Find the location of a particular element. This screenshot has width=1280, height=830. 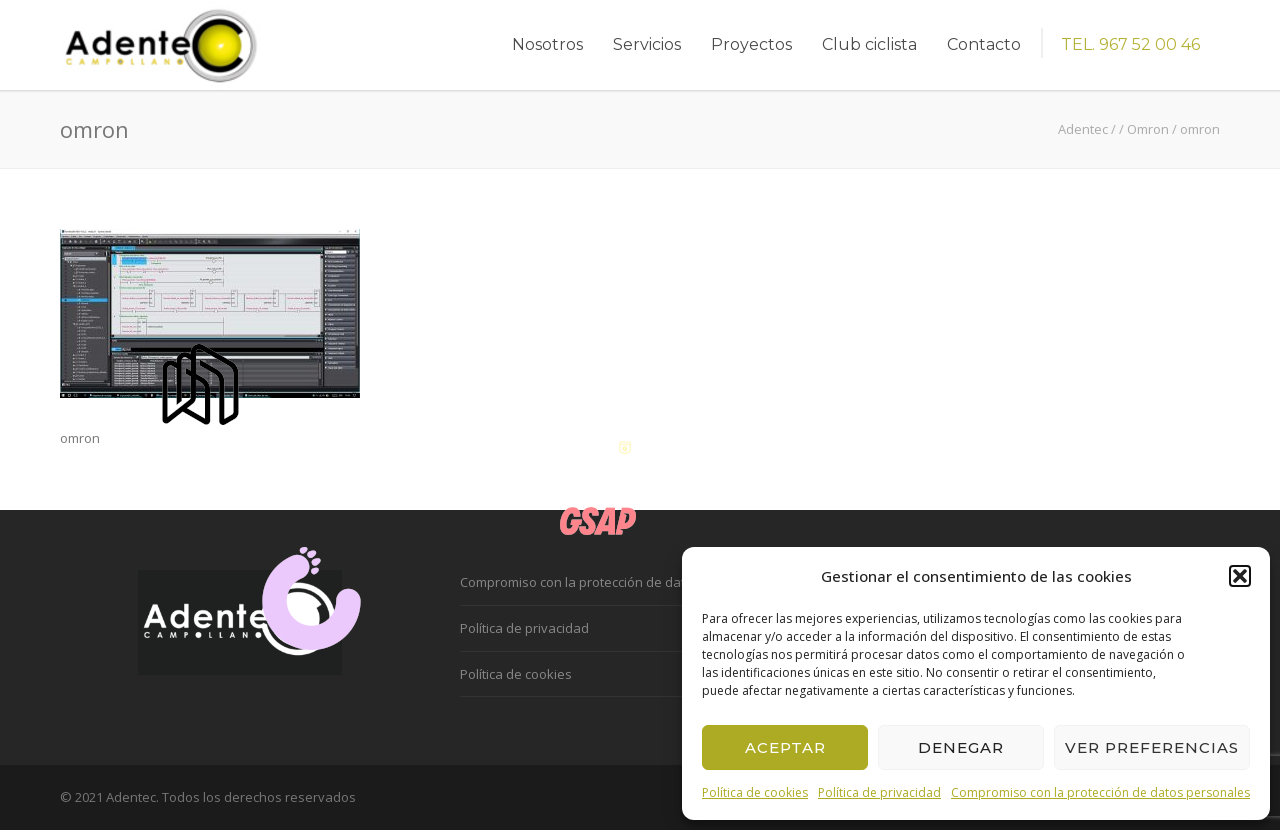

GSAP (GreenSock Animation Platform) brand logo is located at coordinates (598, 521).